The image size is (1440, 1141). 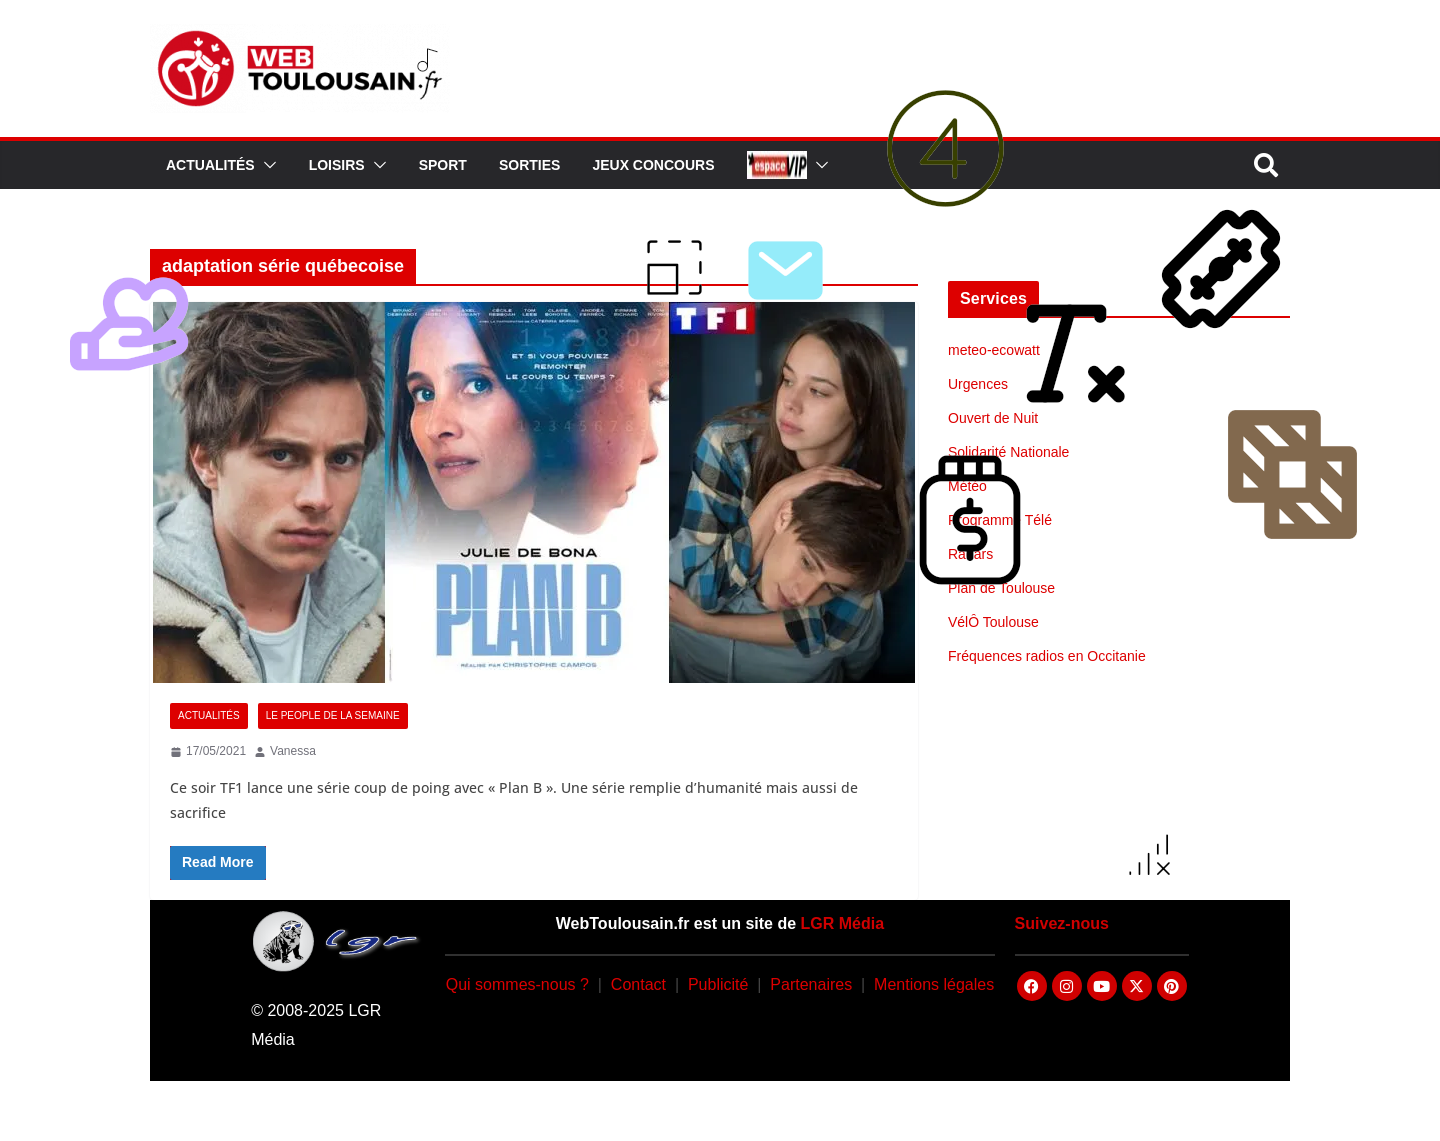 I want to click on open your email inbox, so click(x=785, y=270).